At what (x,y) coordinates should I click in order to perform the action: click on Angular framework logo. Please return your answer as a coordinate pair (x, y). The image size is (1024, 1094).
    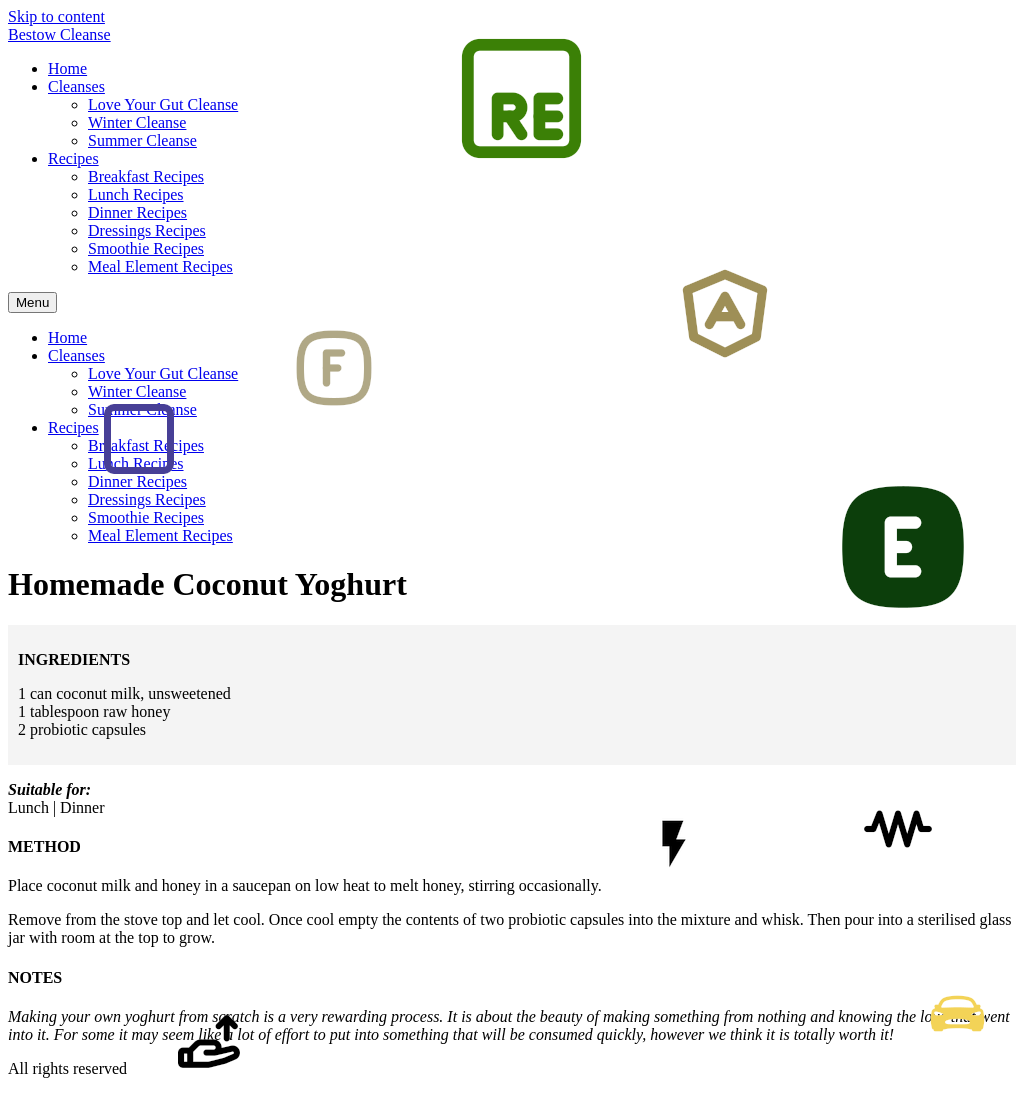
    Looking at the image, I should click on (725, 312).